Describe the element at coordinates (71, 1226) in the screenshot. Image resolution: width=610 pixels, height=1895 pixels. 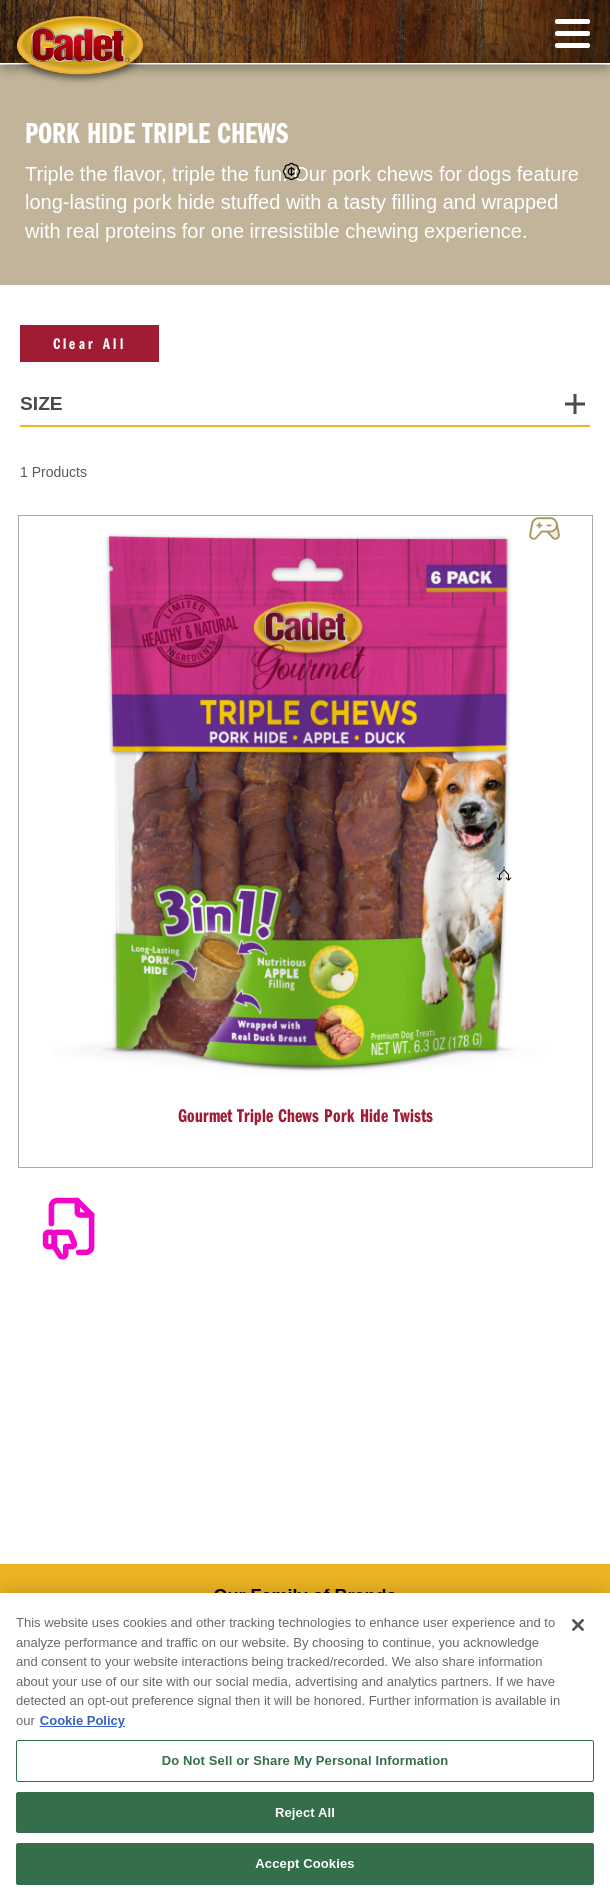
I see `dislike or downvote a document` at that location.